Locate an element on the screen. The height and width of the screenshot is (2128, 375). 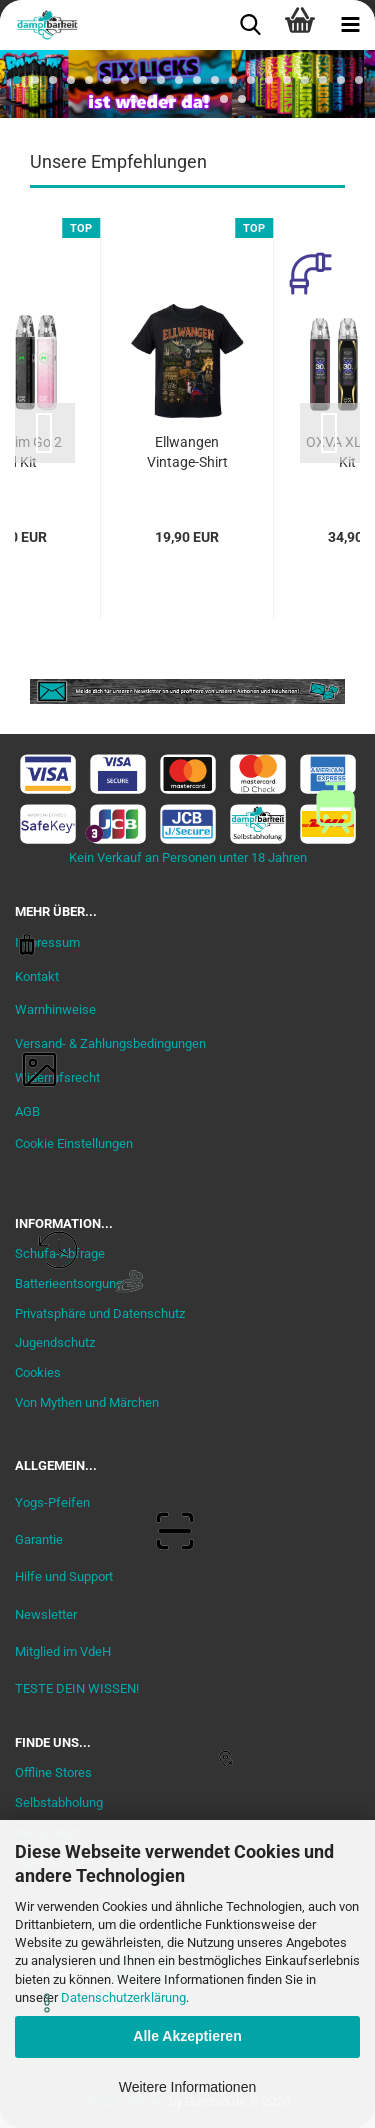
access tram or streetcar transit options is located at coordinates (335, 807).